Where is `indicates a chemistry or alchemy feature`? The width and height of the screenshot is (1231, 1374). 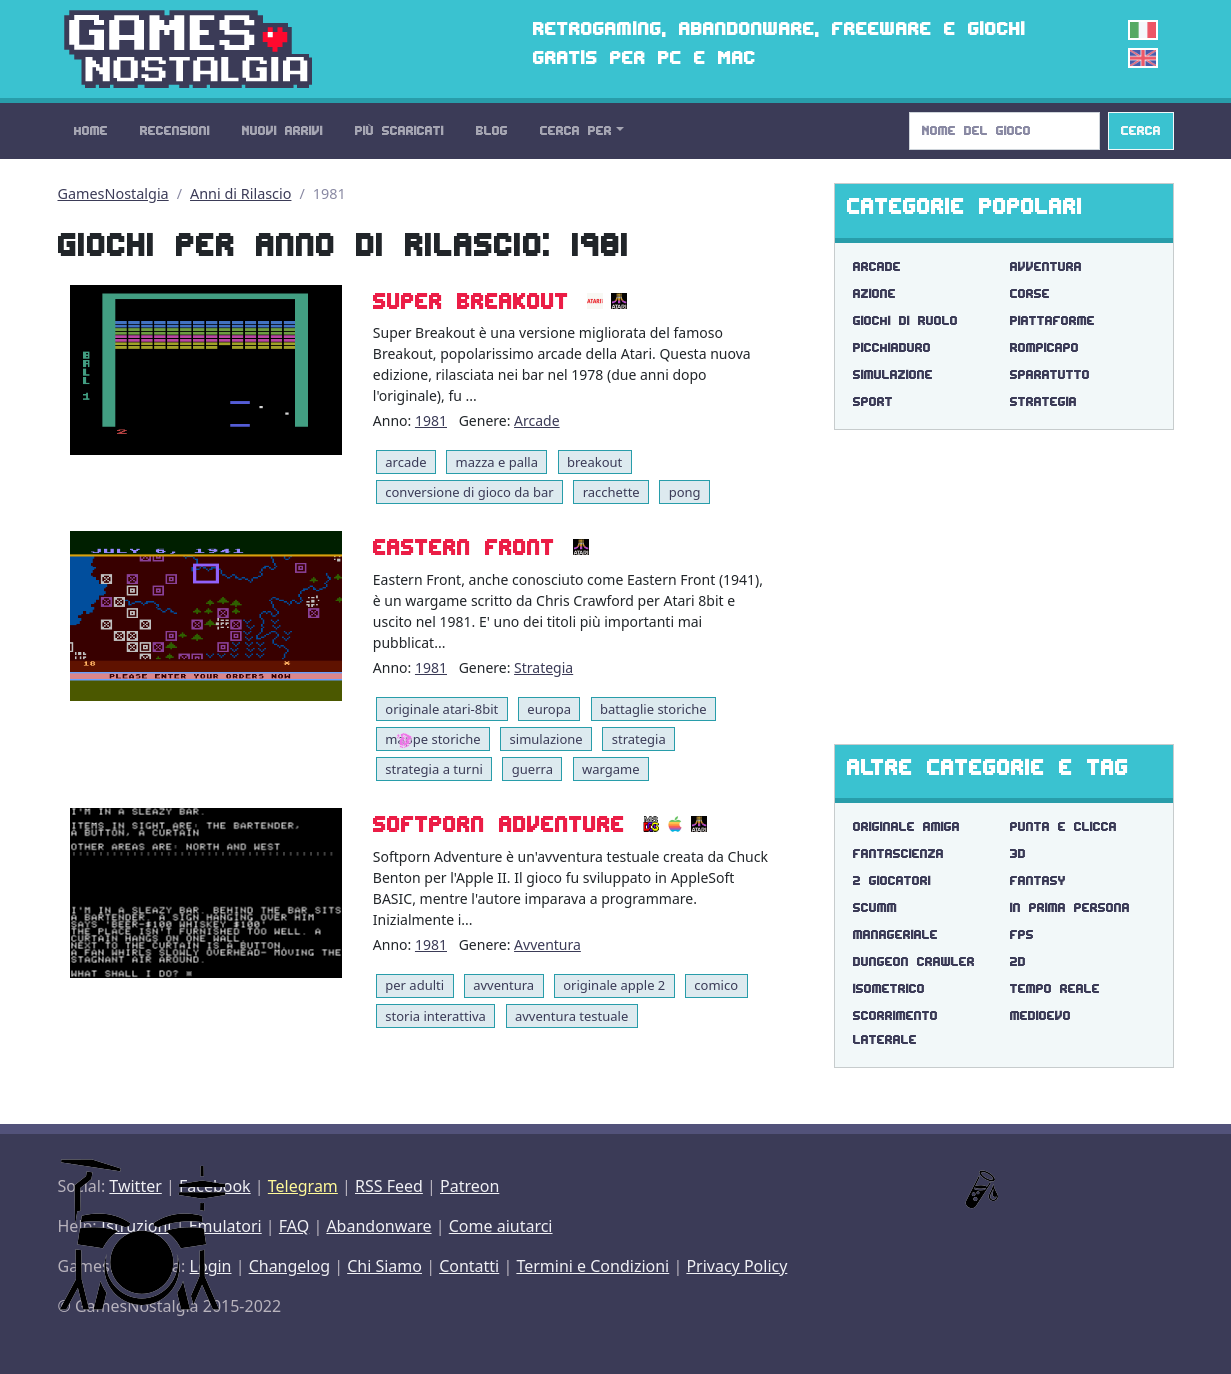 indicates a chemistry or alchemy feature is located at coordinates (980, 1189).